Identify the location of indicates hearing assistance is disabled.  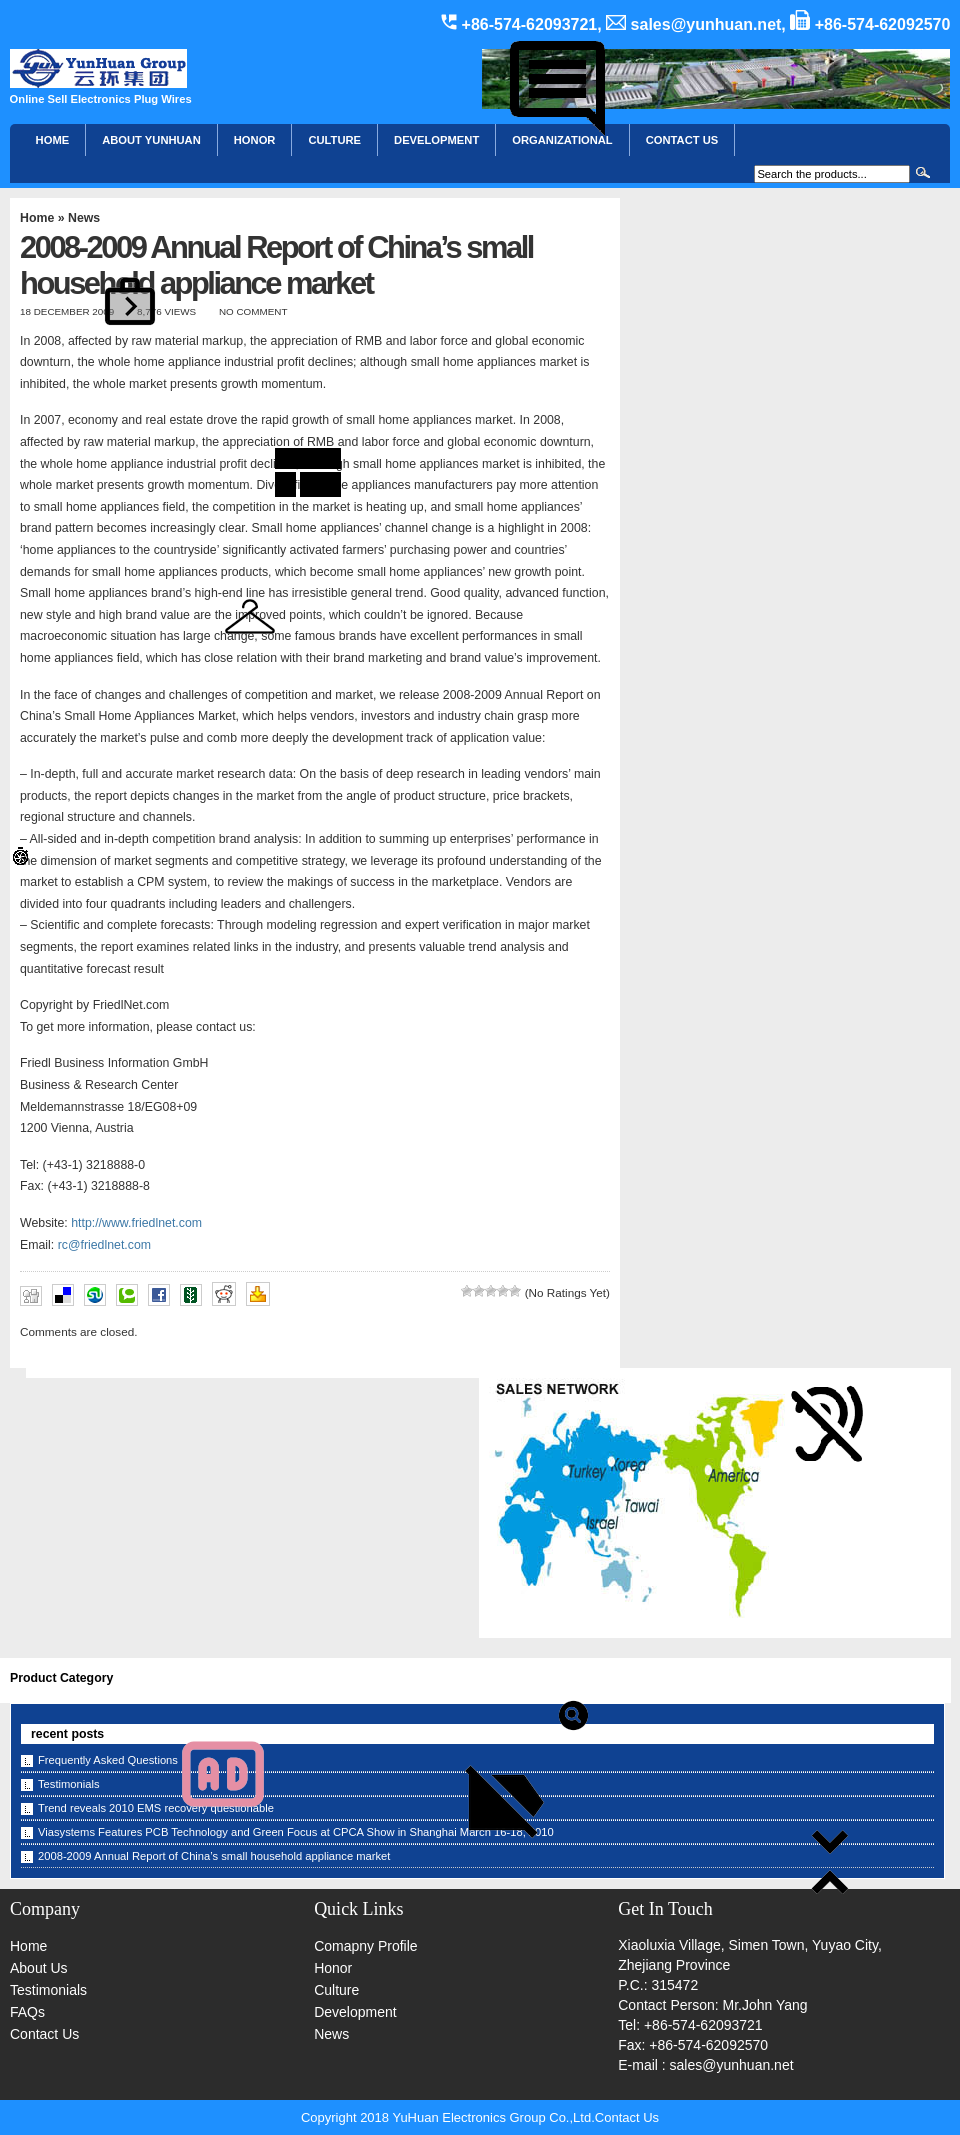
(829, 1424).